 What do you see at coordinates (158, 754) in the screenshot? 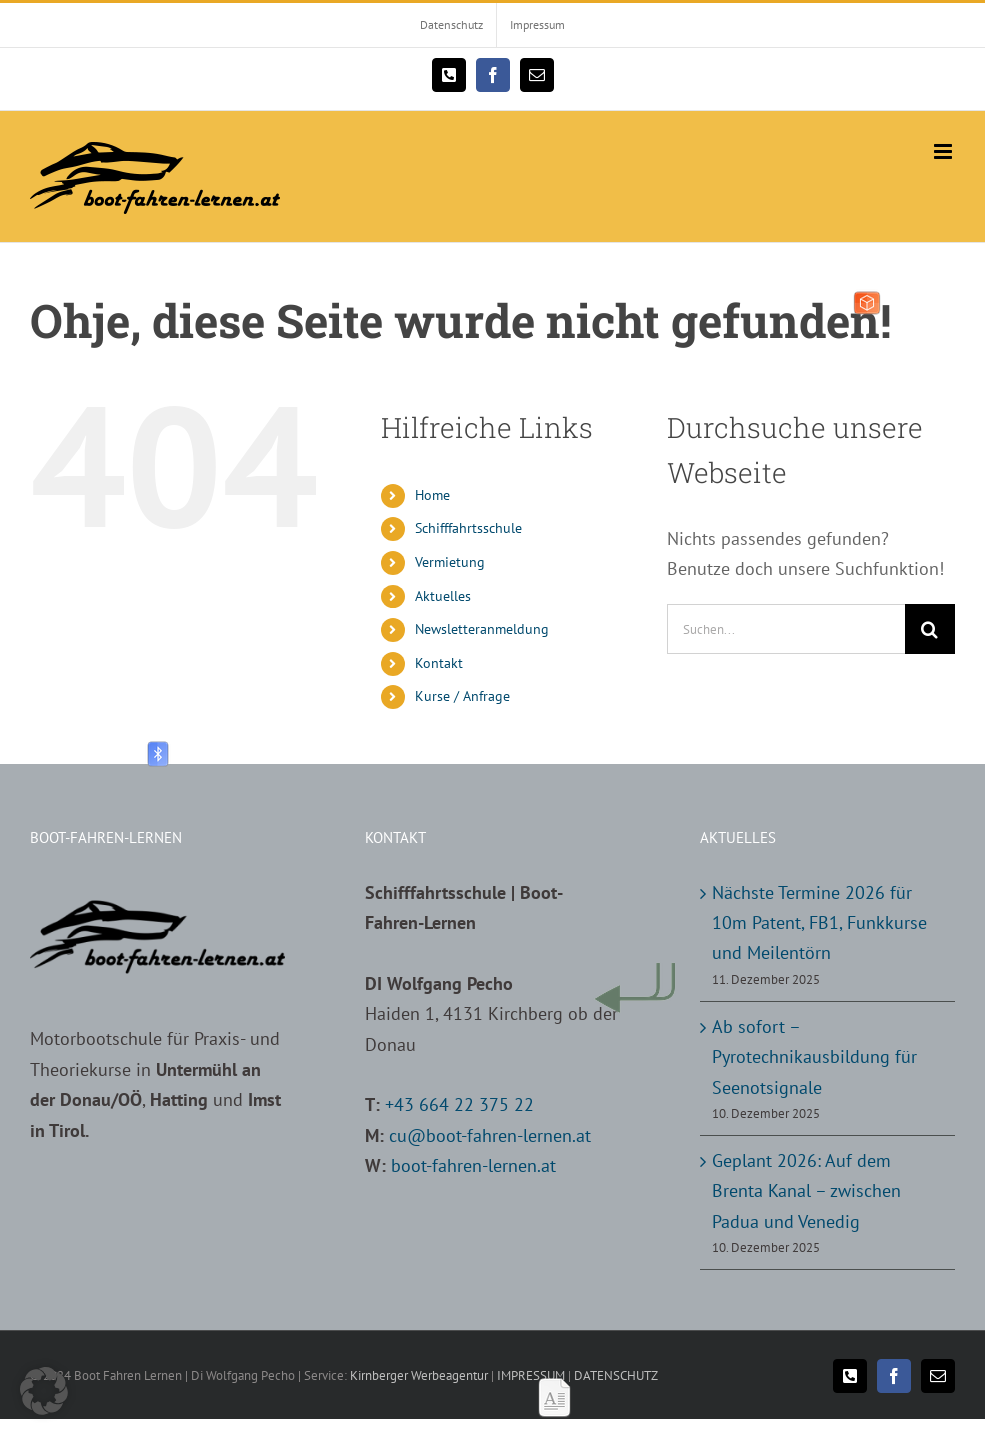
I see `open bluetooth settings app` at bounding box center [158, 754].